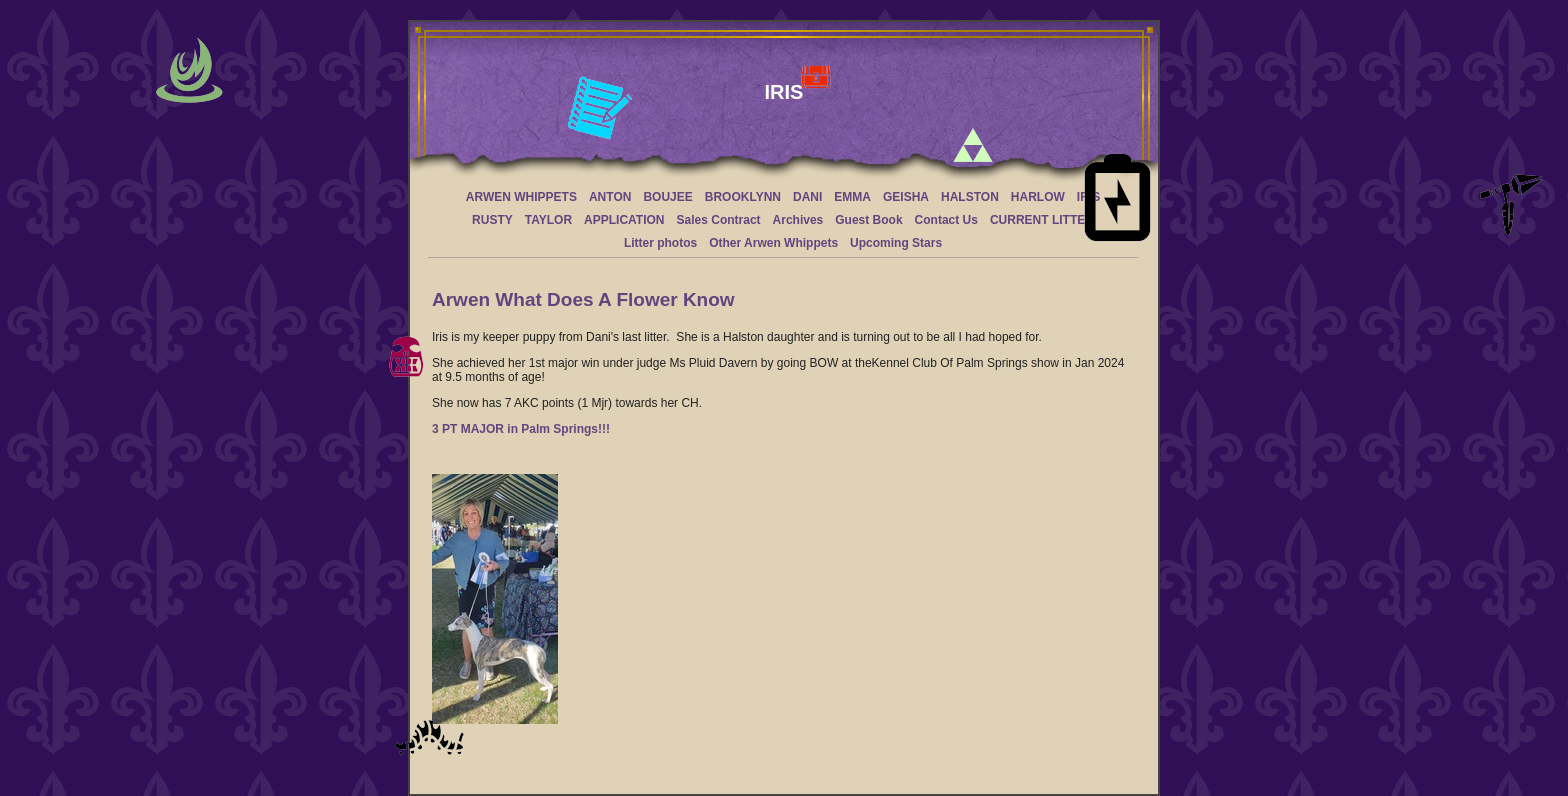 The height and width of the screenshot is (796, 1568). I want to click on view garden pests or insects in a nature game, so click(429, 737).